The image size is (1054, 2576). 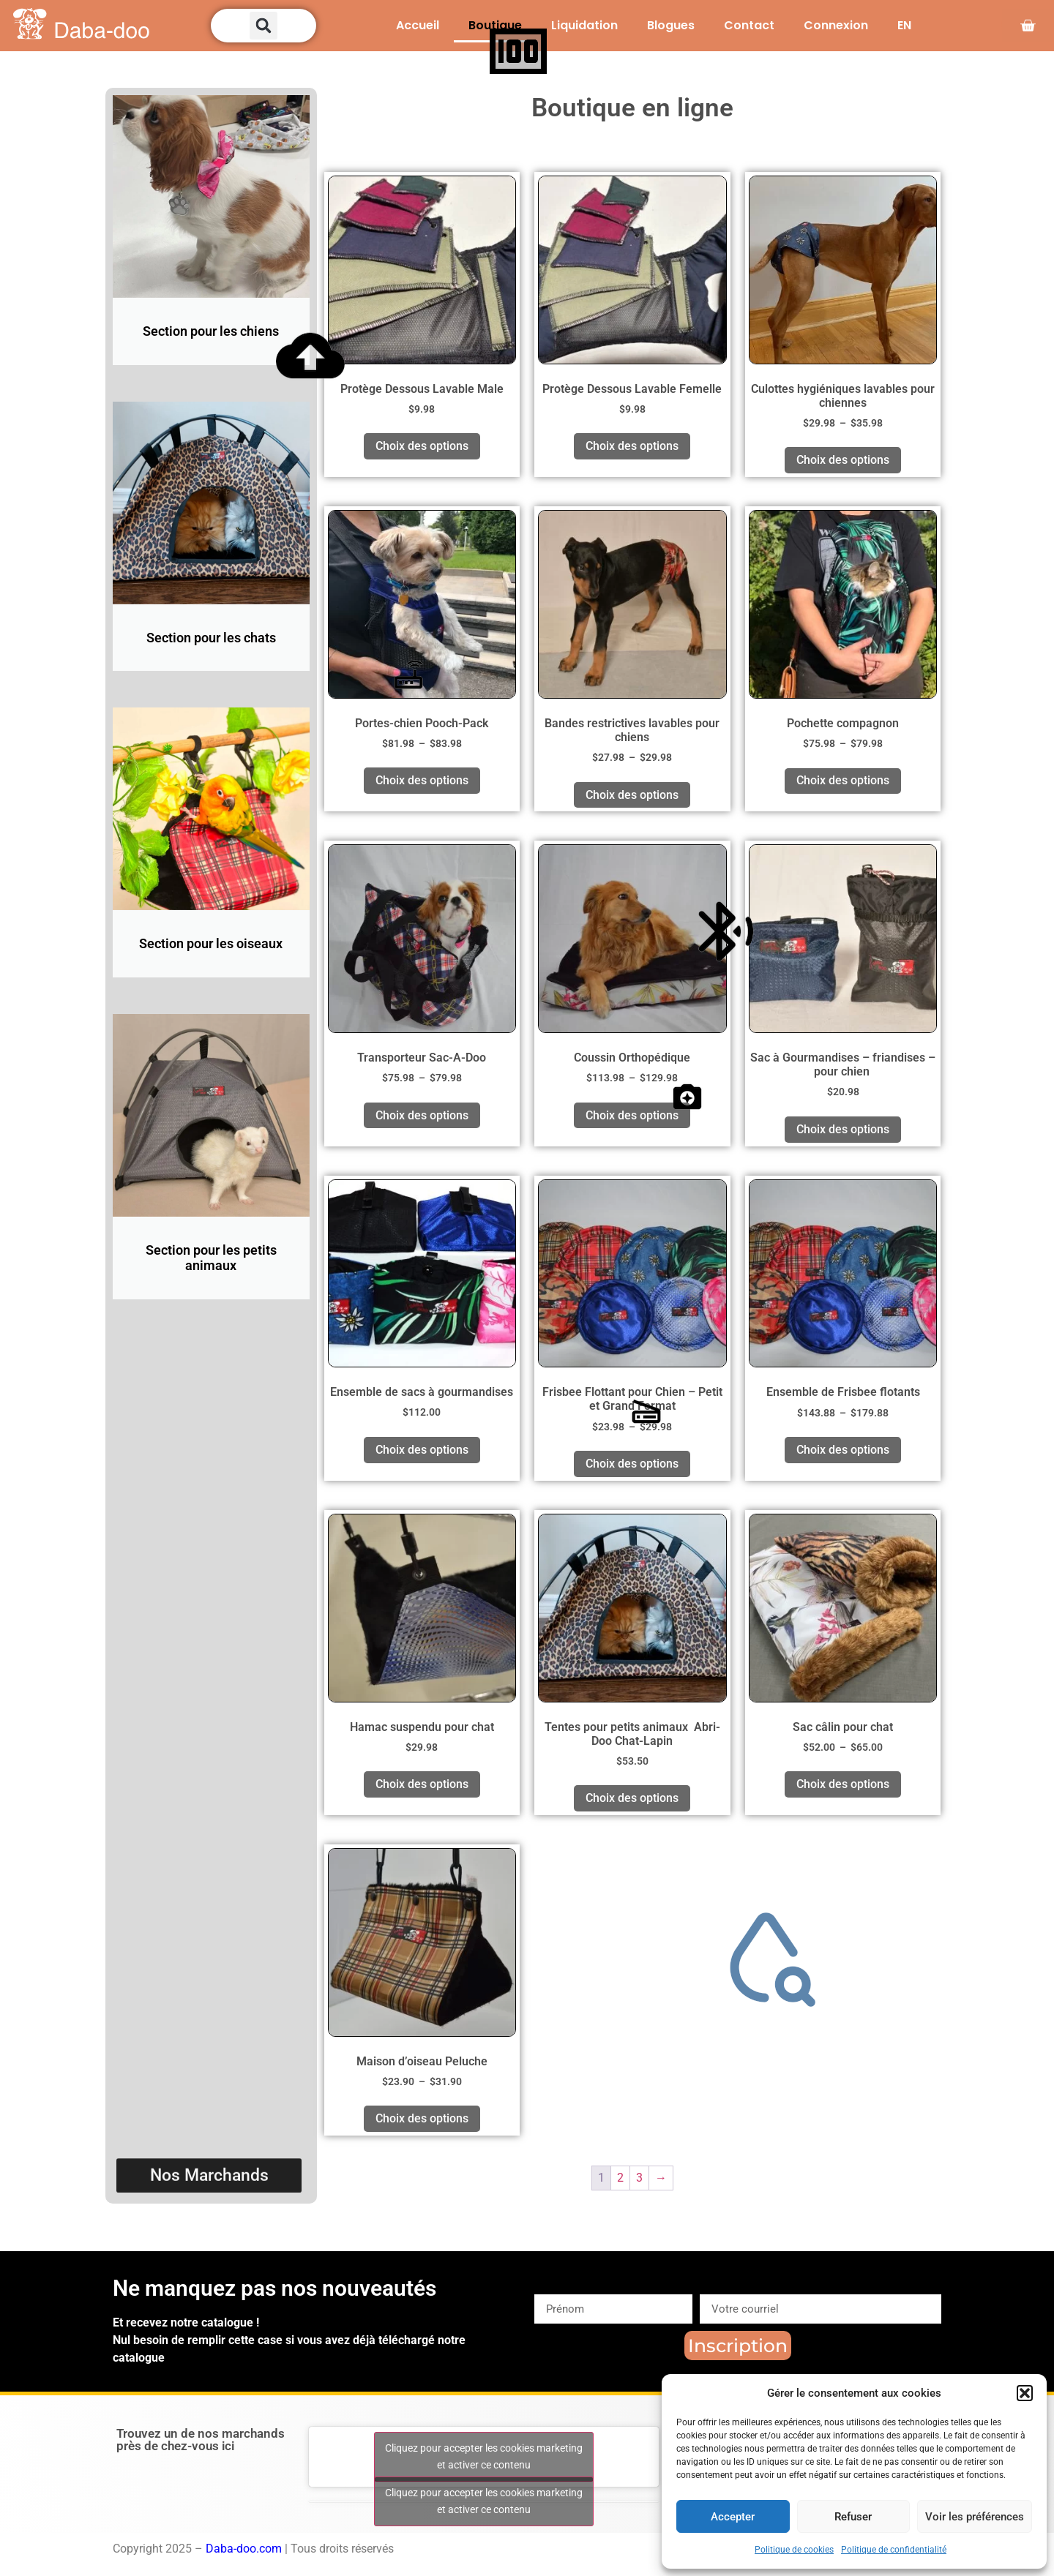 I want to click on access router or network settings, so click(x=408, y=675).